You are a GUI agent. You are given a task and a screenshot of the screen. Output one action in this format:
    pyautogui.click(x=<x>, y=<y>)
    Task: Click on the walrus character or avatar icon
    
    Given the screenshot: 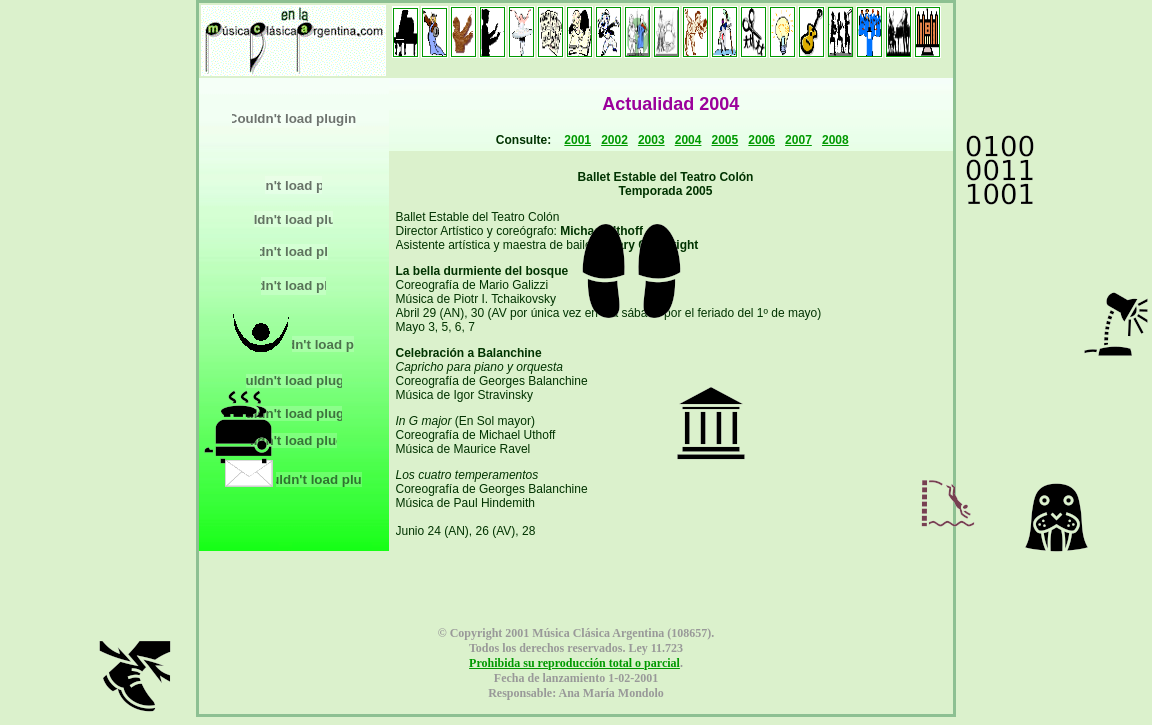 What is the action you would take?
    pyautogui.click(x=1056, y=517)
    